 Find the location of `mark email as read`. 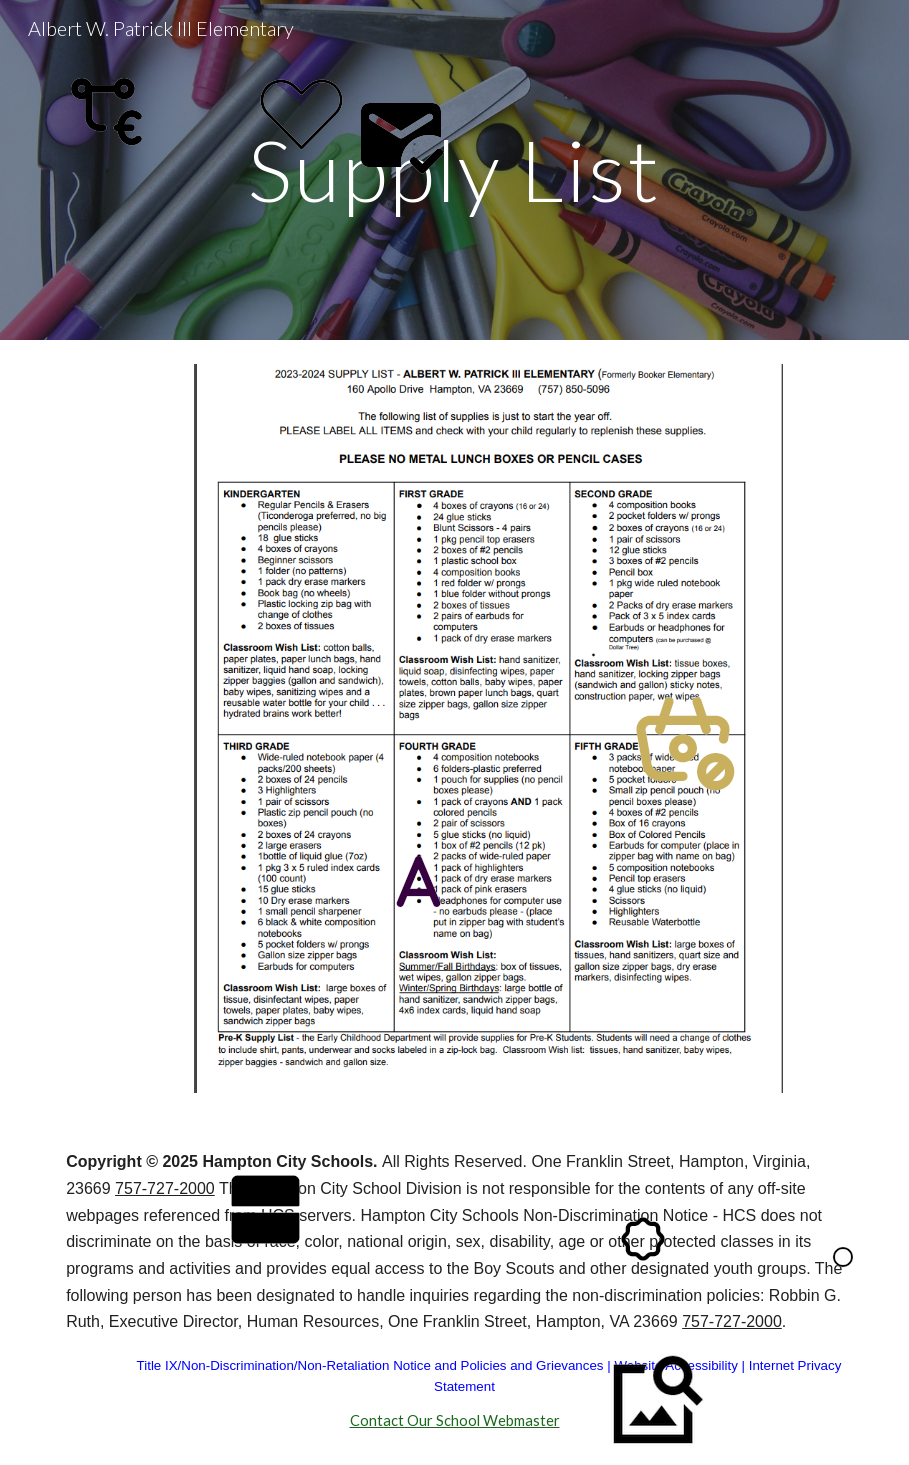

mark email as read is located at coordinates (401, 135).